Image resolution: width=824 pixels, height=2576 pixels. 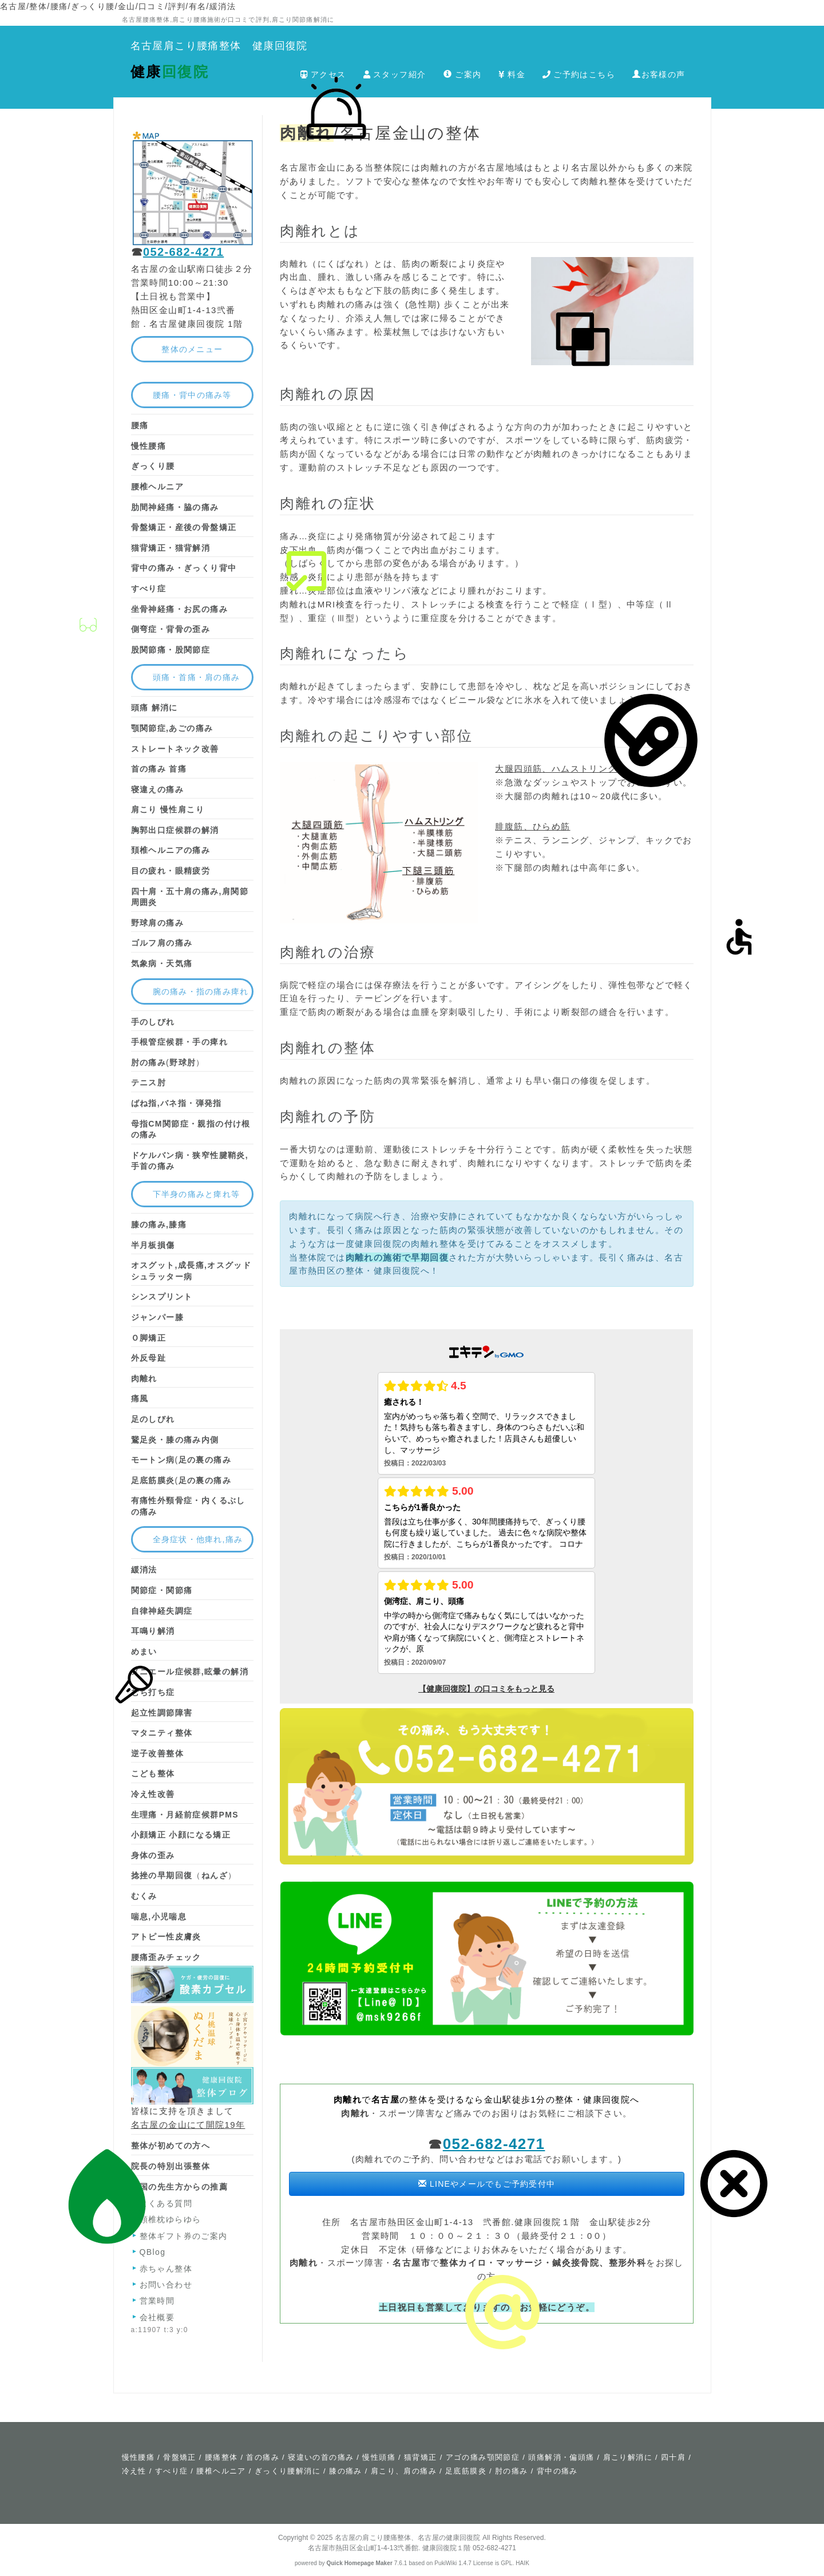 I want to click on access reading mode or reader view, so click(x=88, y=625).